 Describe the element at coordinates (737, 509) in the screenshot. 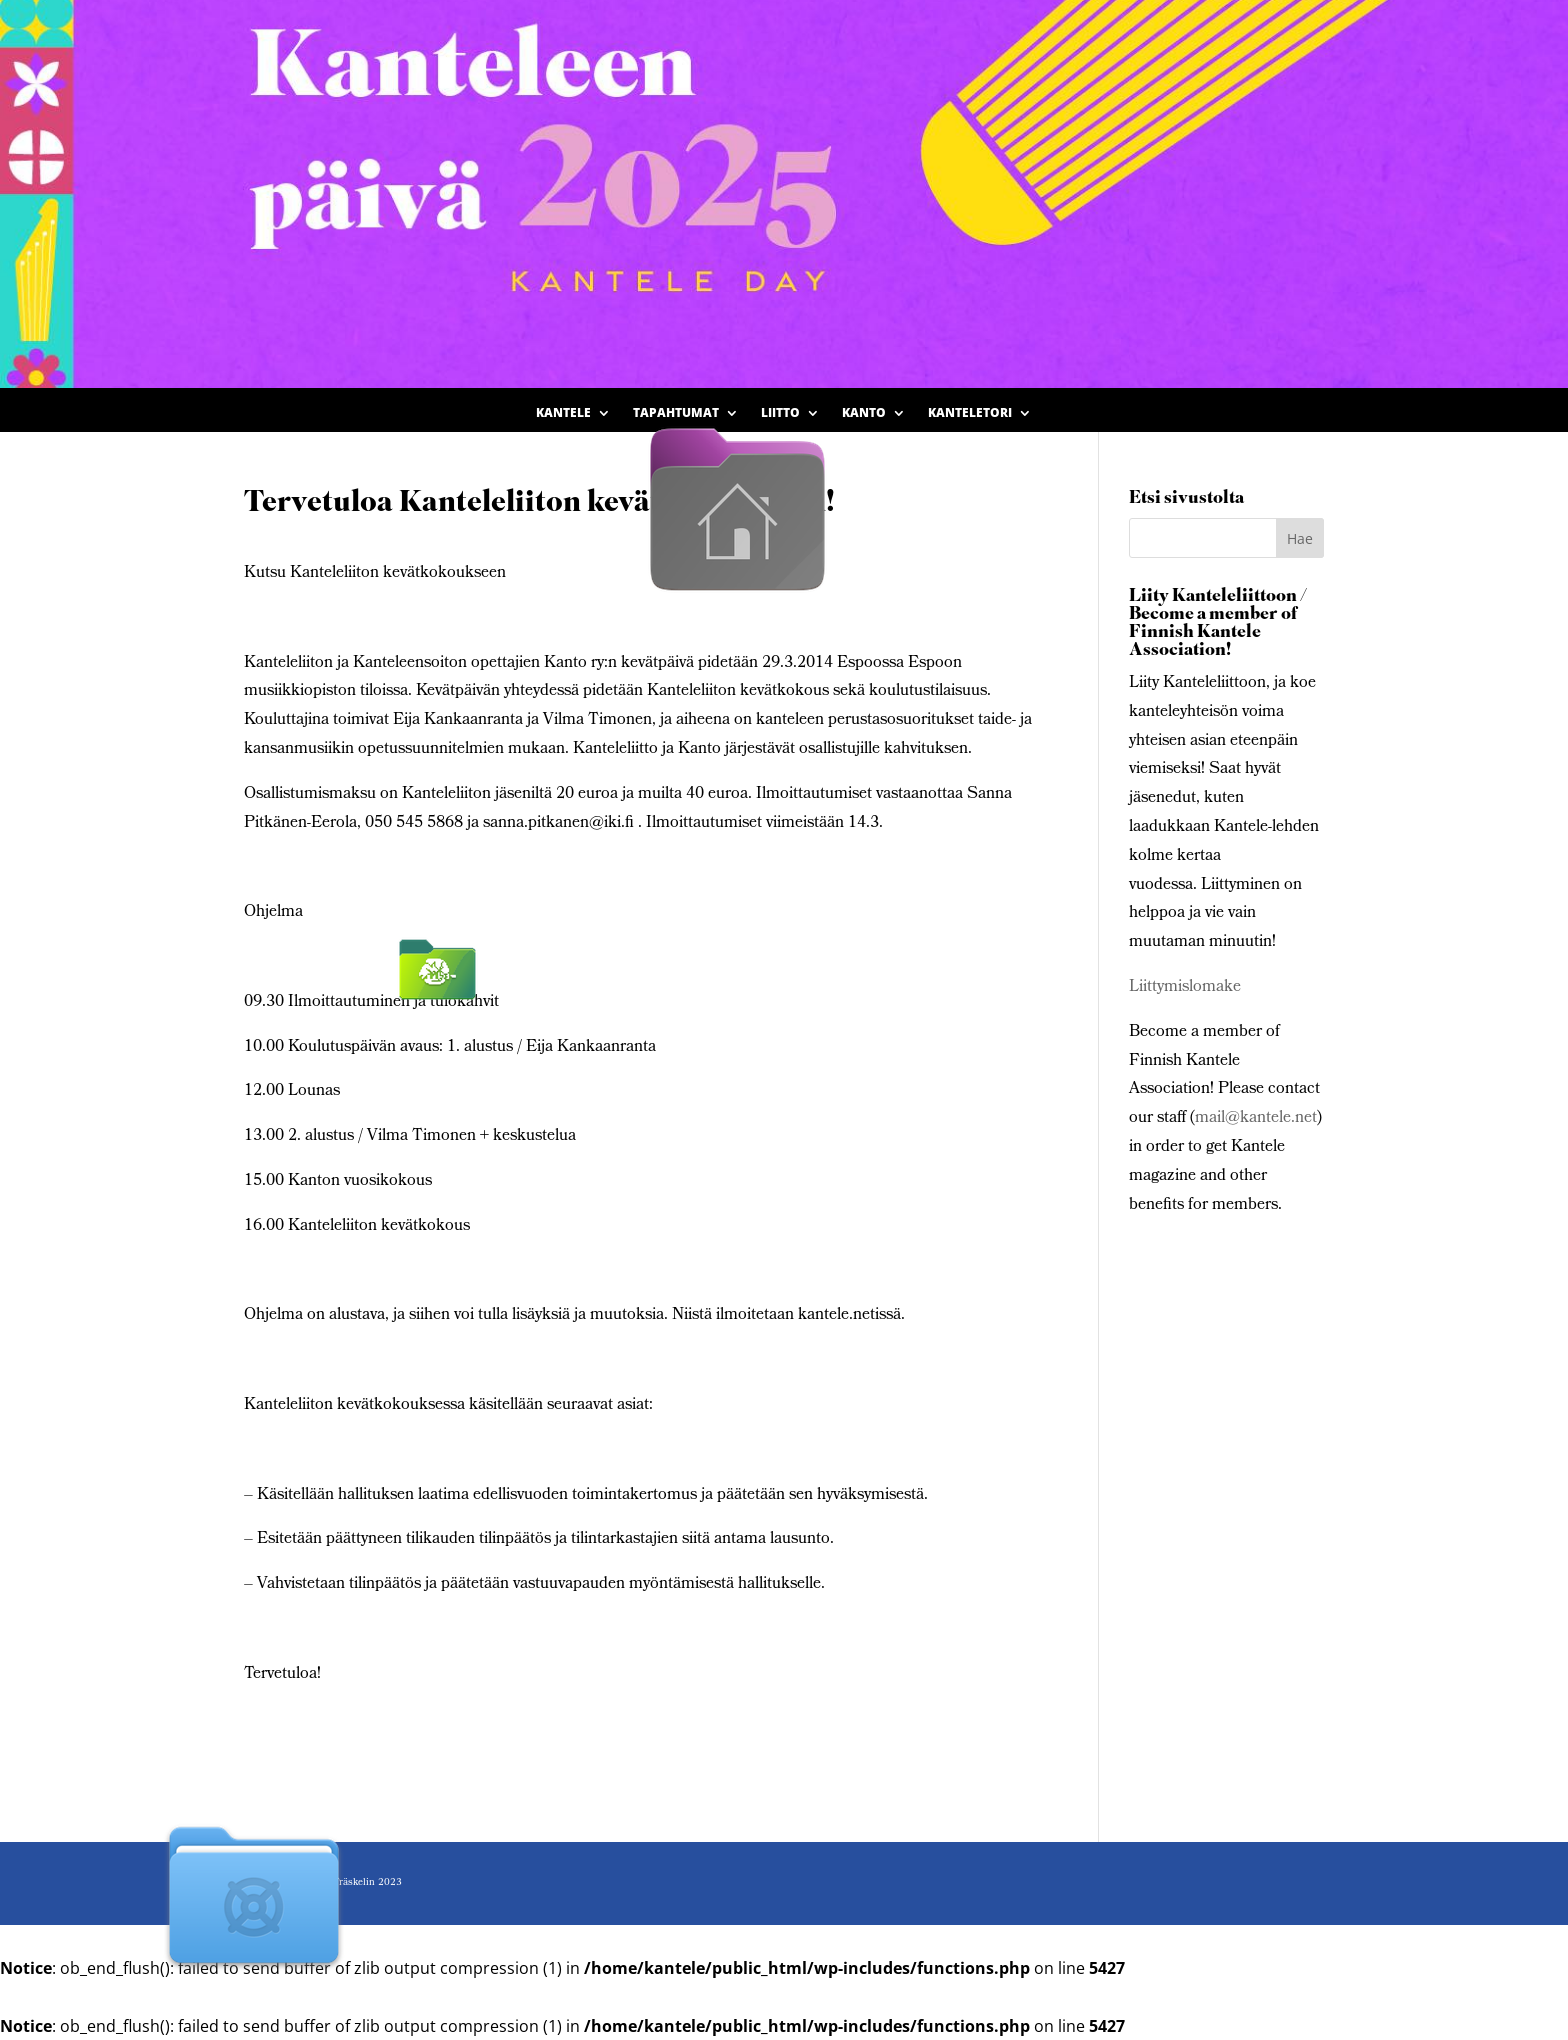

I see `access your home folder` at that location.